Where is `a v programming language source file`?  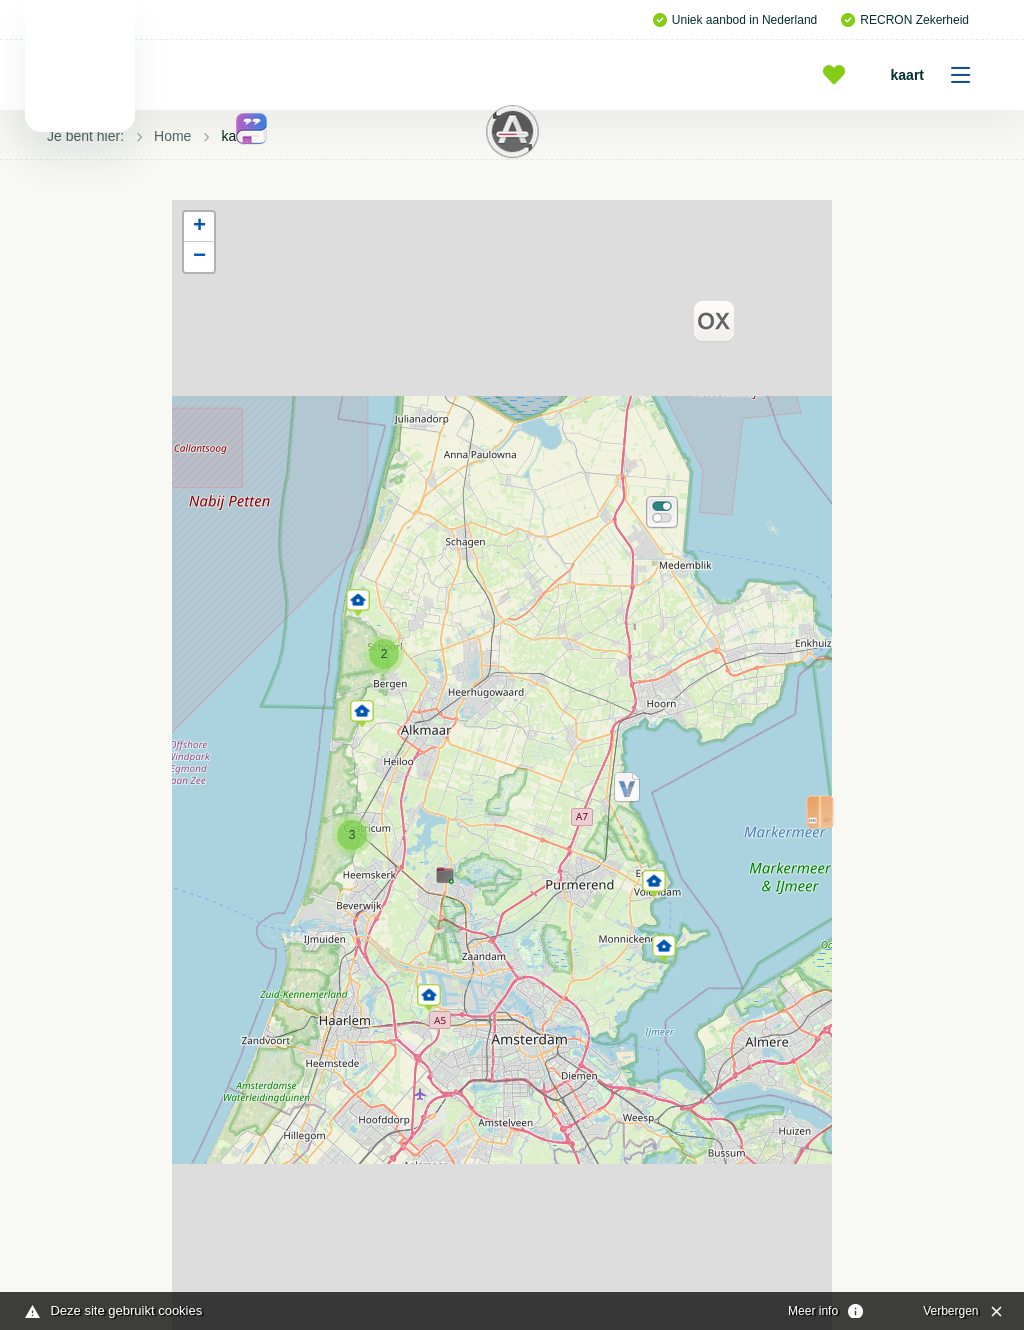
a v programming language source file is located at coordinates (627, 787).